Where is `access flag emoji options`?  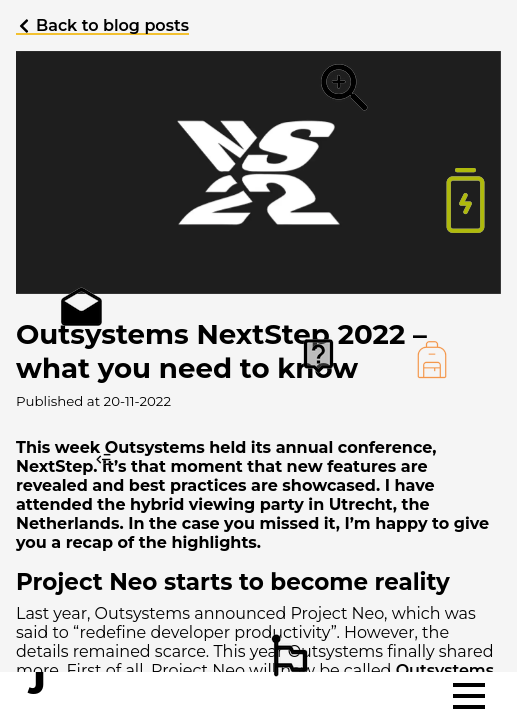 access flag emoji options is located at coordinates (289, 656).